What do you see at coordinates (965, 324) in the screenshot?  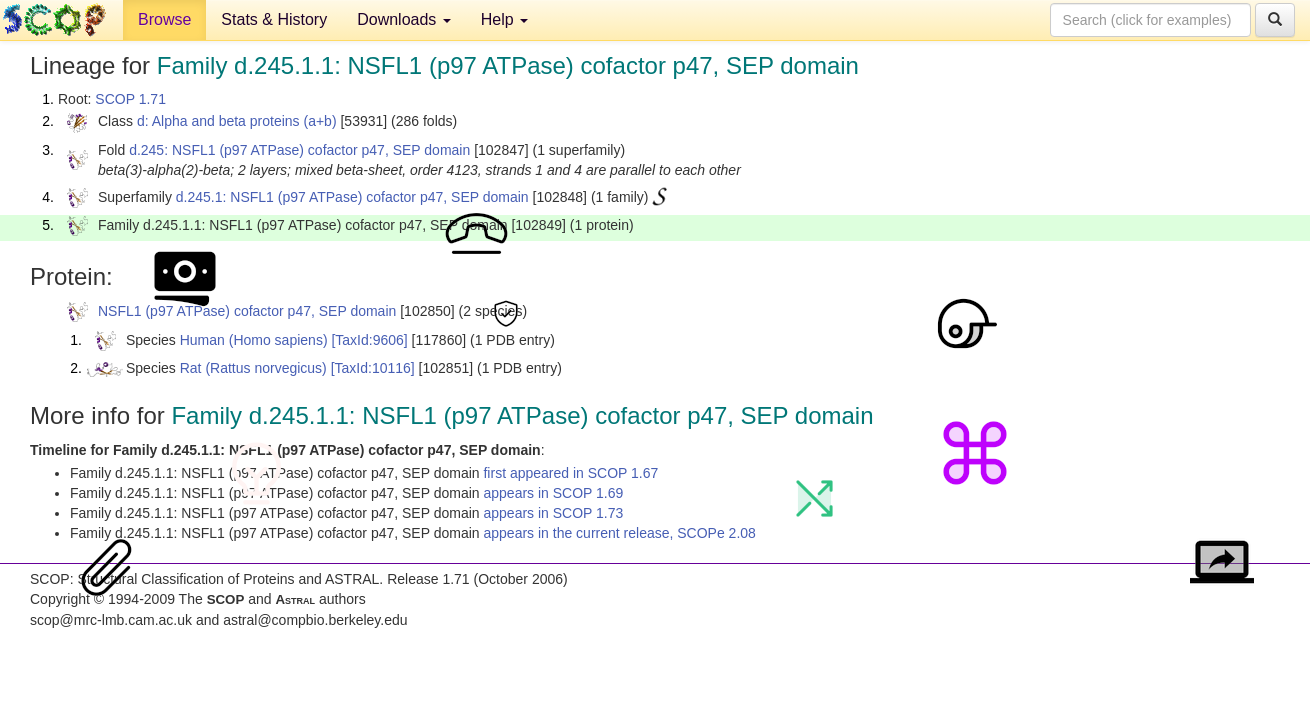 I see `view baseball or sports equipment` at bounding box center [965, 324].